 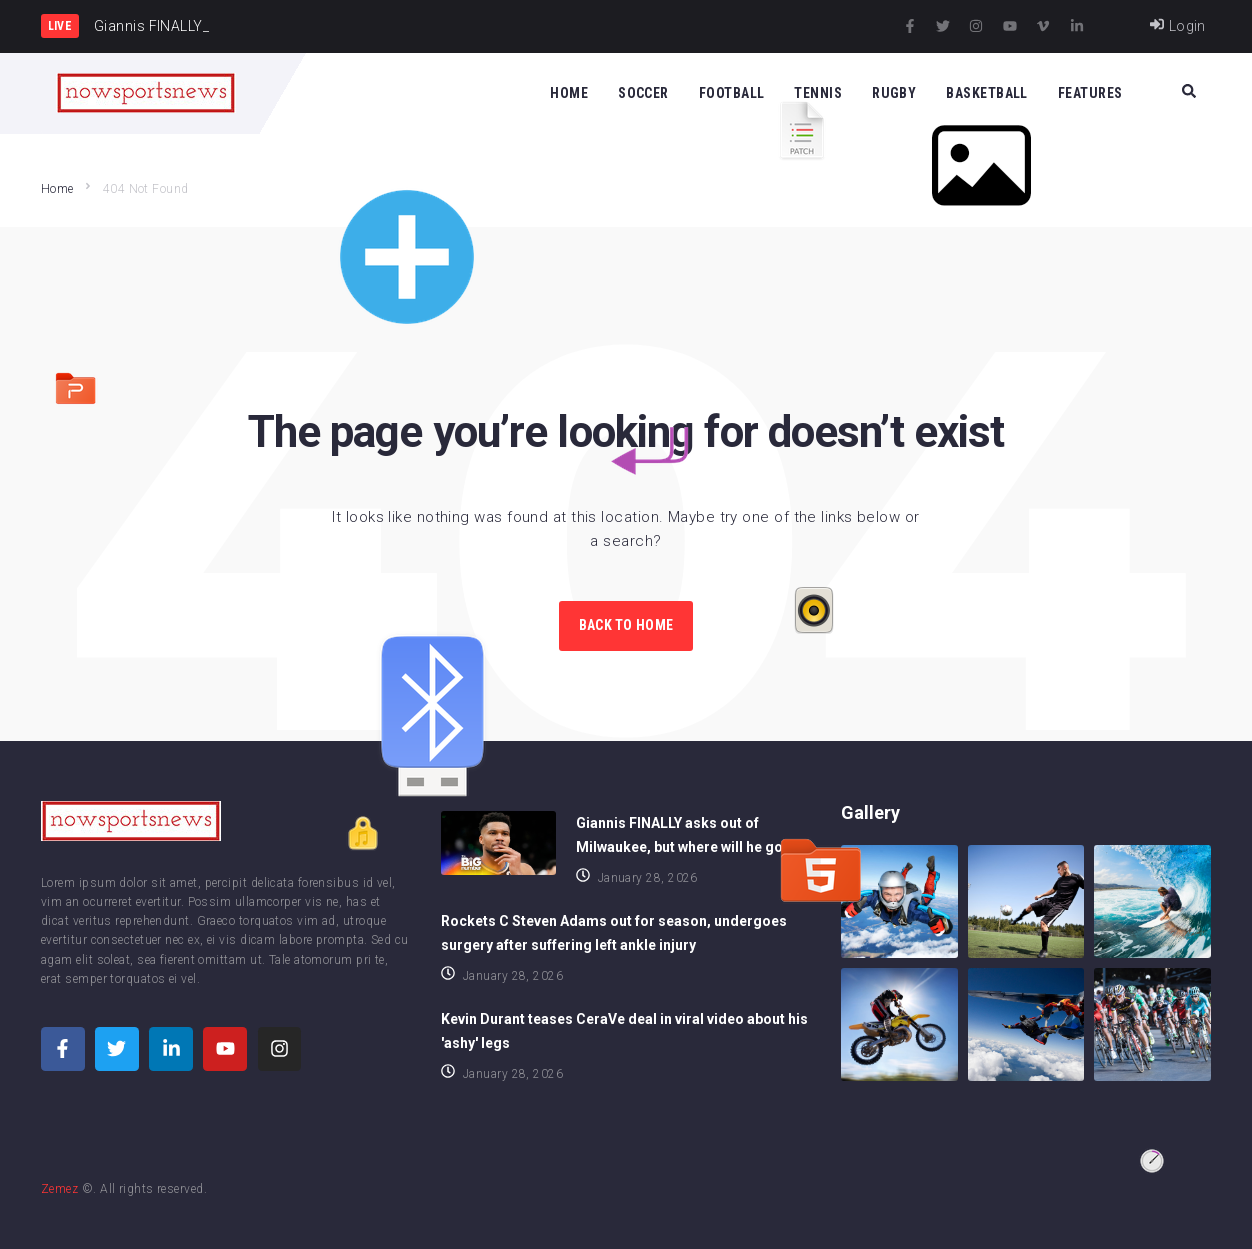 What do you see at coordinates (648, 450) in the screenshot?
I see `reply to all recipients of an email` at bounding box center [648, 450].